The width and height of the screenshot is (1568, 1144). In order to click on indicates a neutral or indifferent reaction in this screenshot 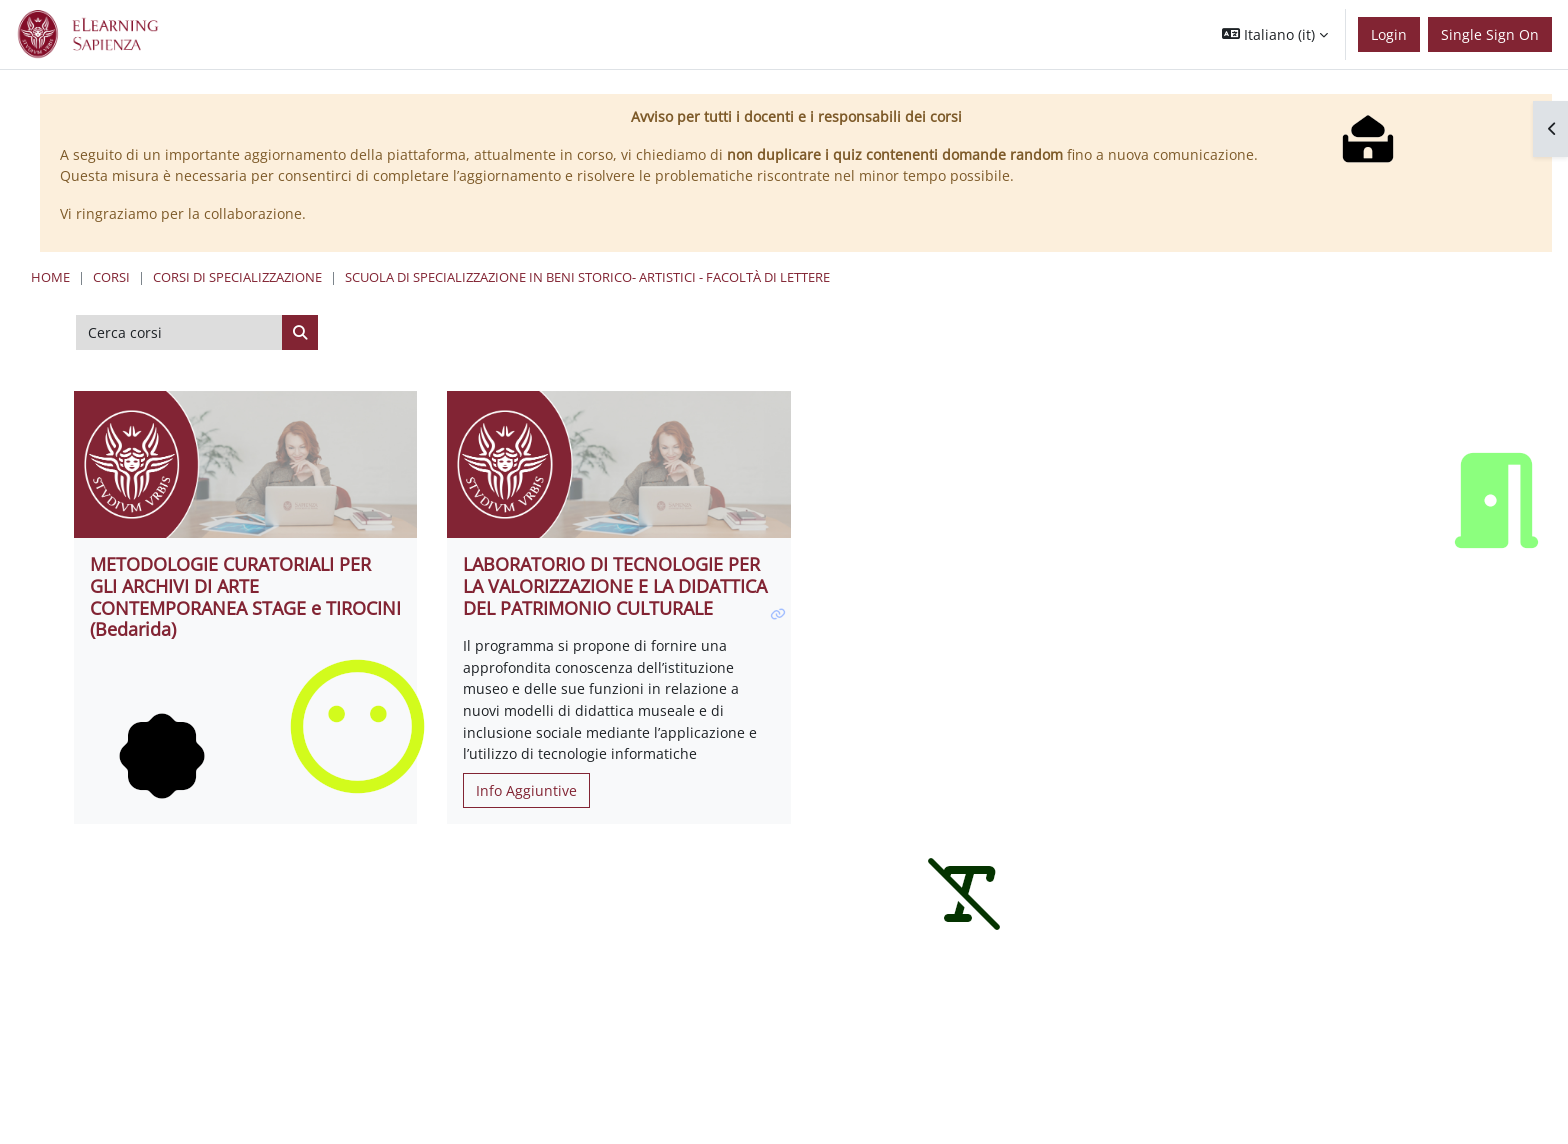, I will do `click(357, 726)`.